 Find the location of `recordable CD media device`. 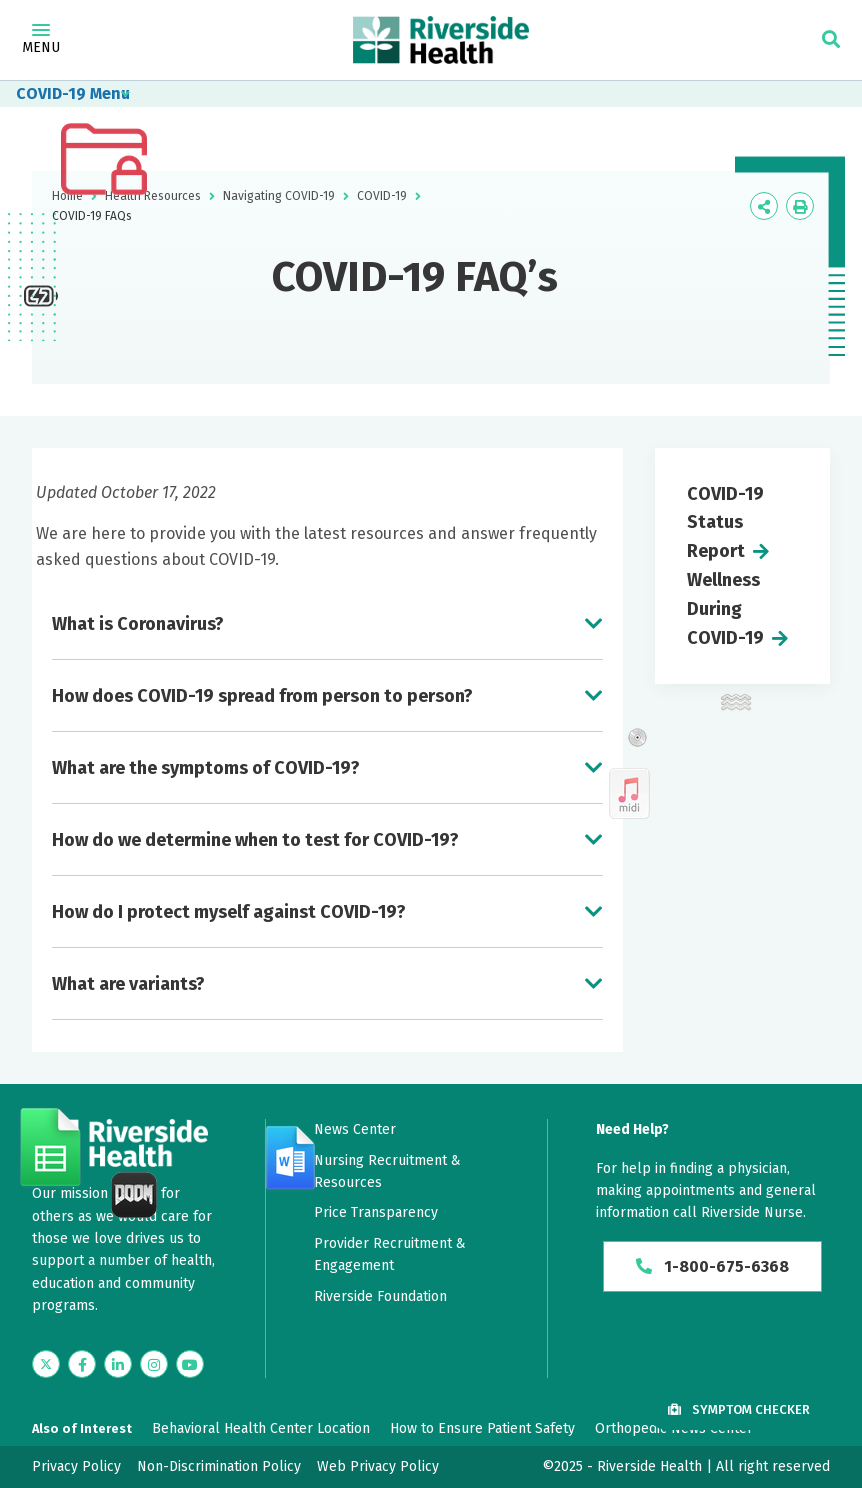

recordable CD media device is located at coordinates (637, 737).